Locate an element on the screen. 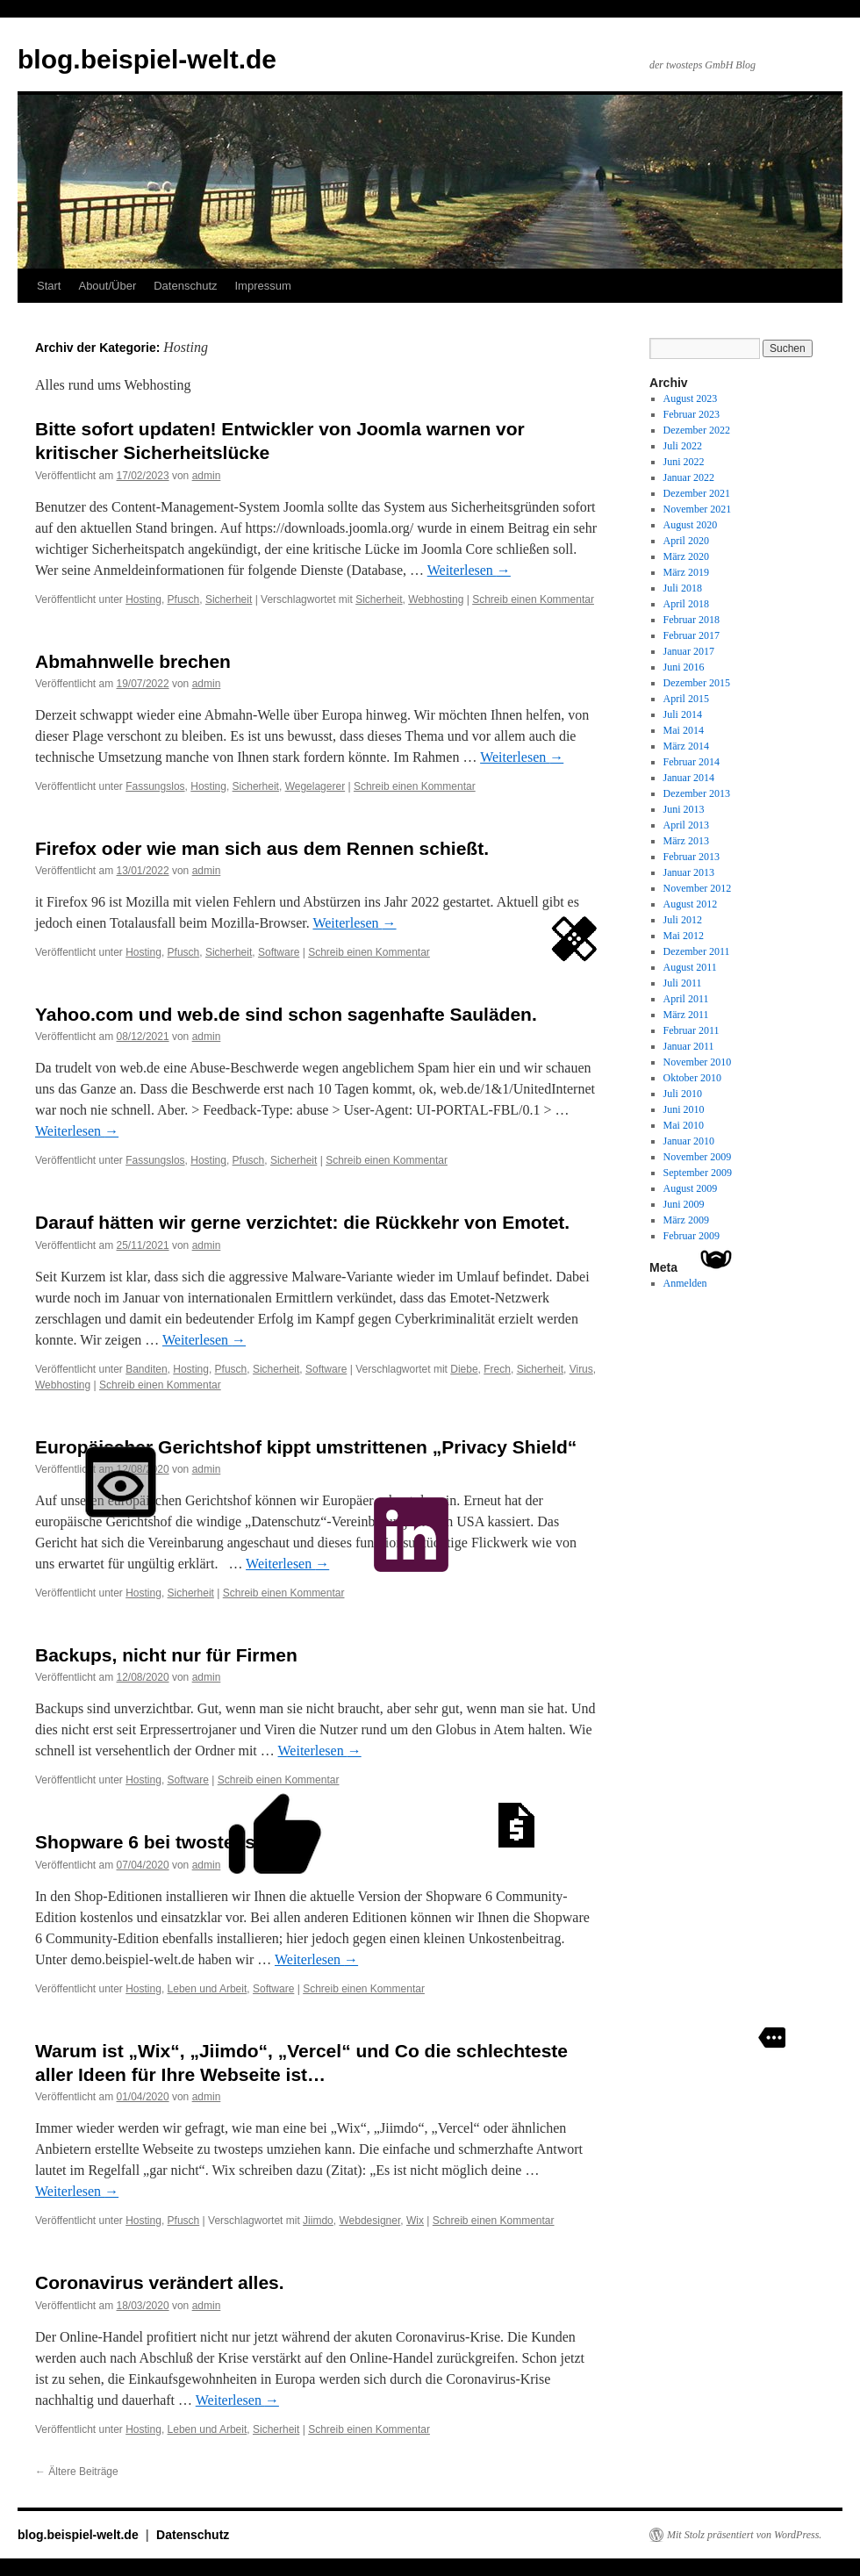 This screenshot has width=860, height=2576. view more notifications is located at coordinates (771, 2037).